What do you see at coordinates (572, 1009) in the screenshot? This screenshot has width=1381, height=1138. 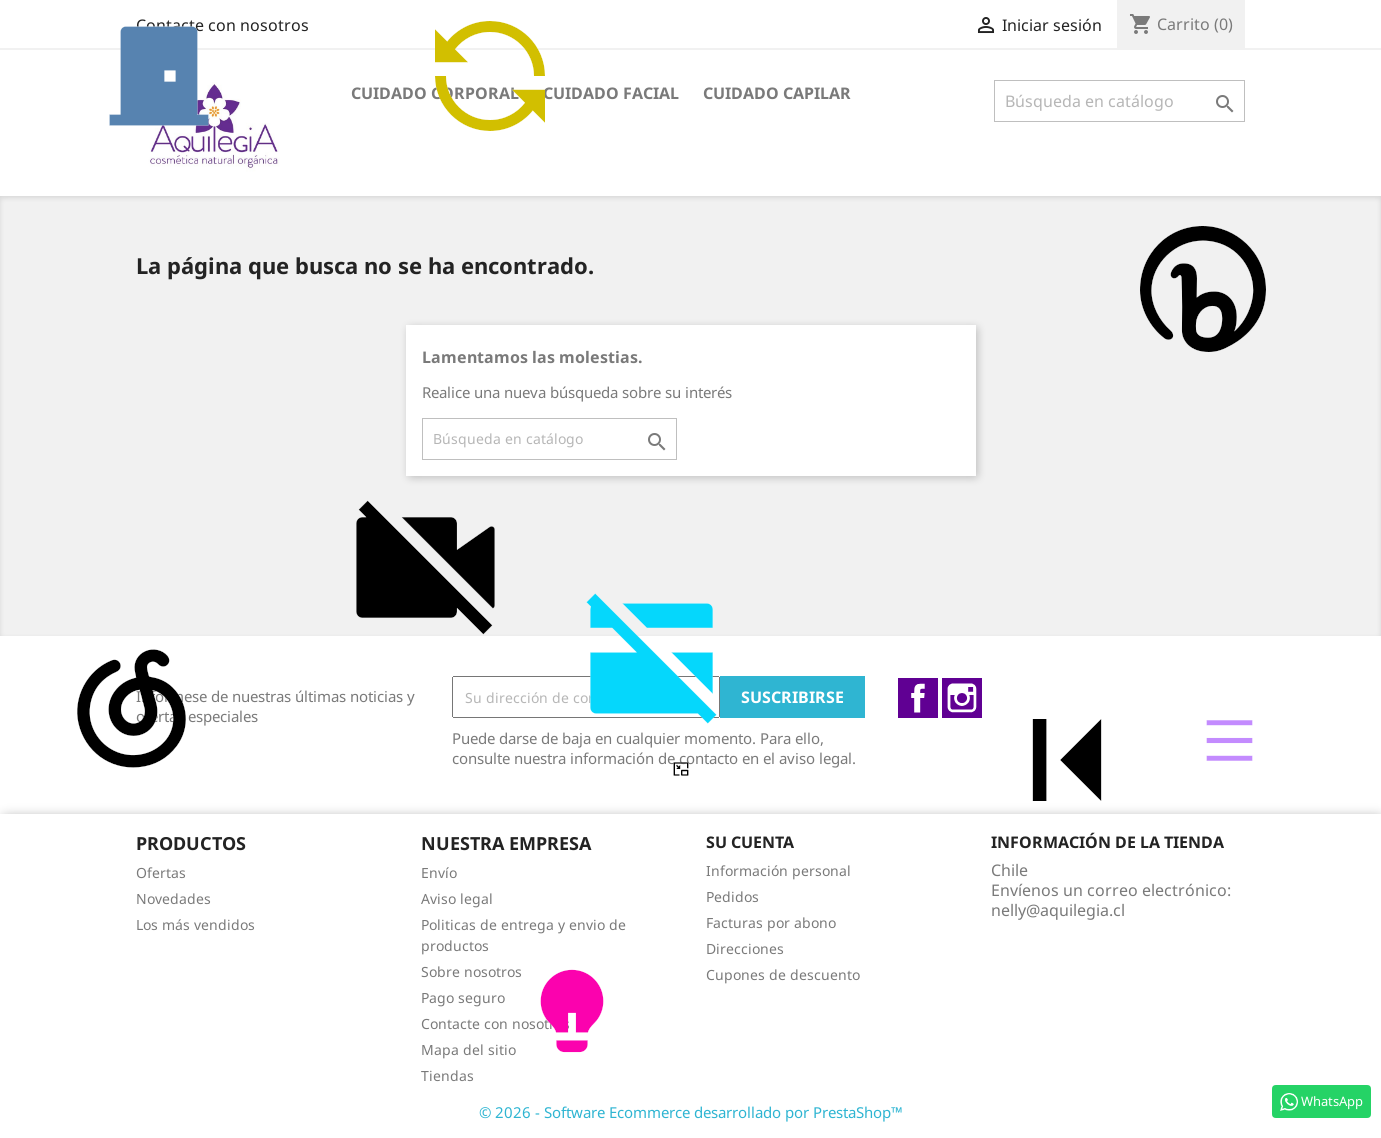 I see `access tips or helpful suggestions` at bounding box center [572, 1009].